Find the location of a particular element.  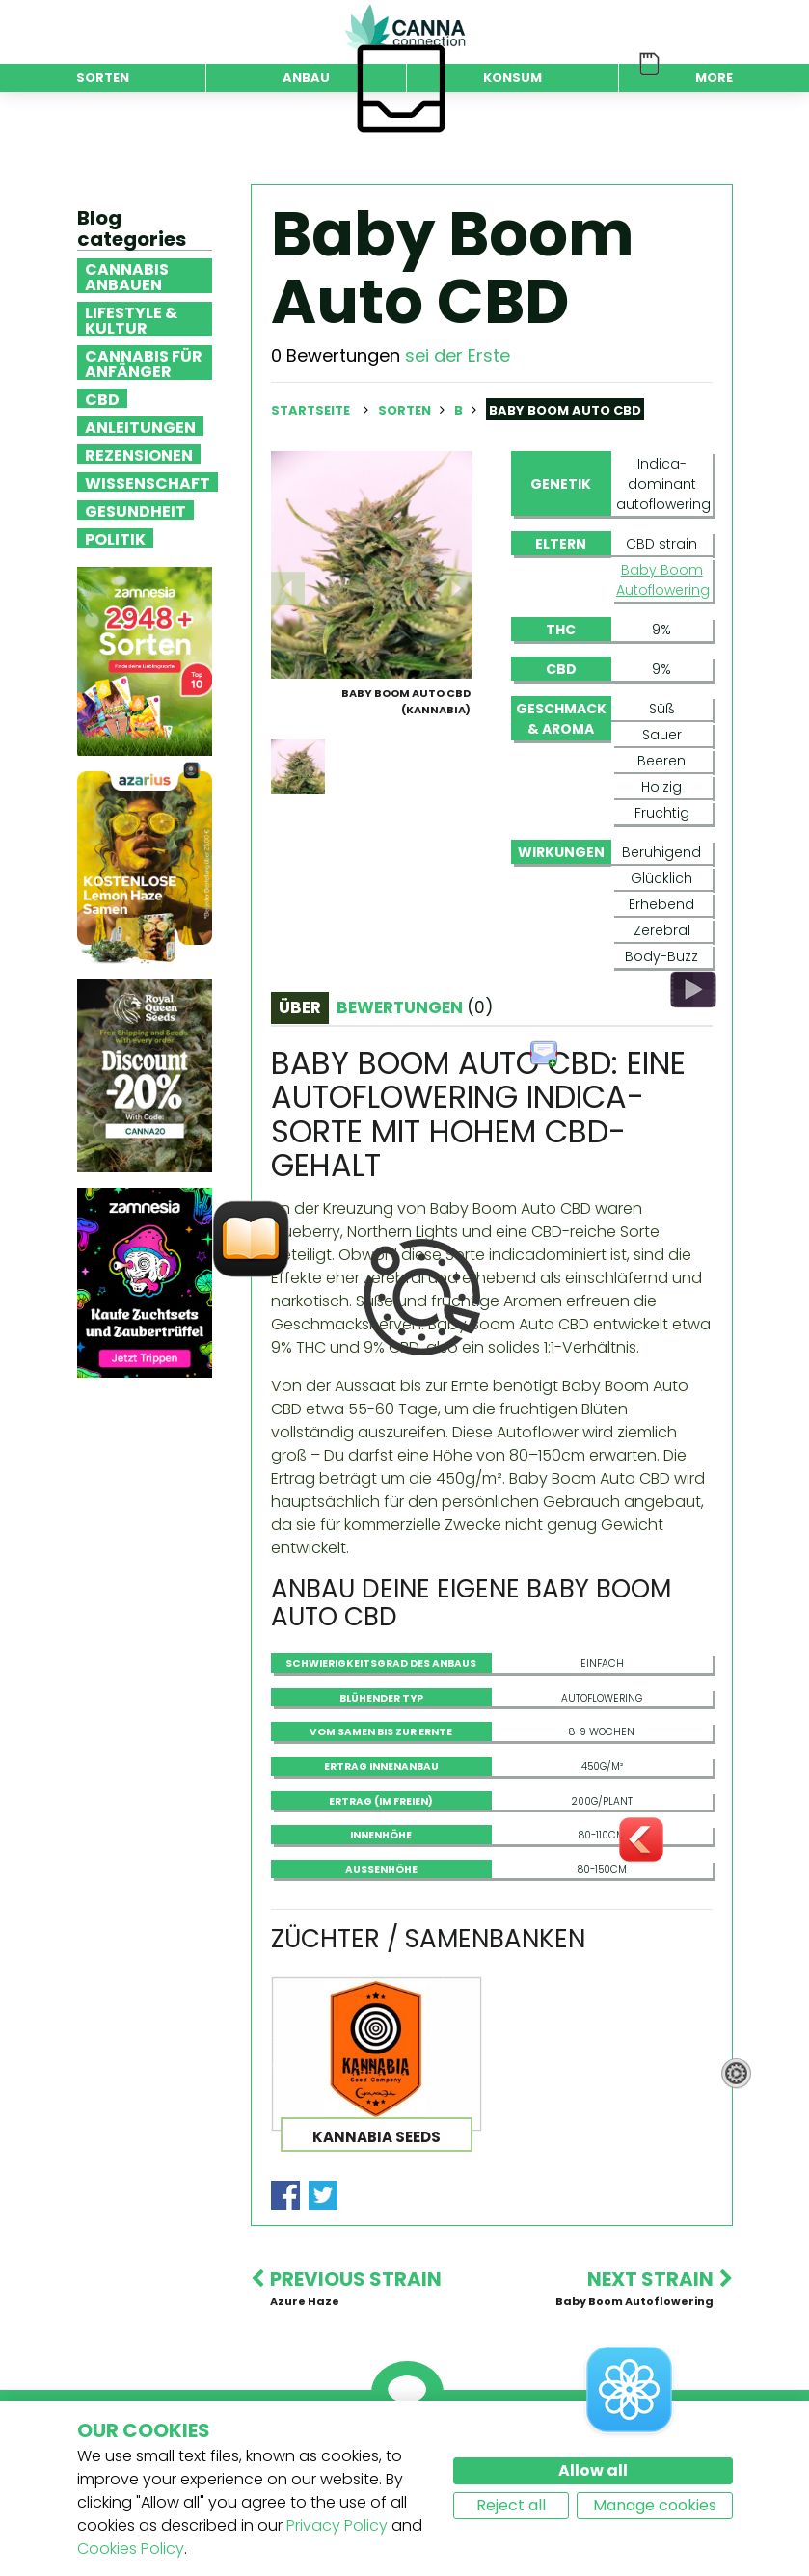

compose a new email message is located at coordinates (544, 1053).